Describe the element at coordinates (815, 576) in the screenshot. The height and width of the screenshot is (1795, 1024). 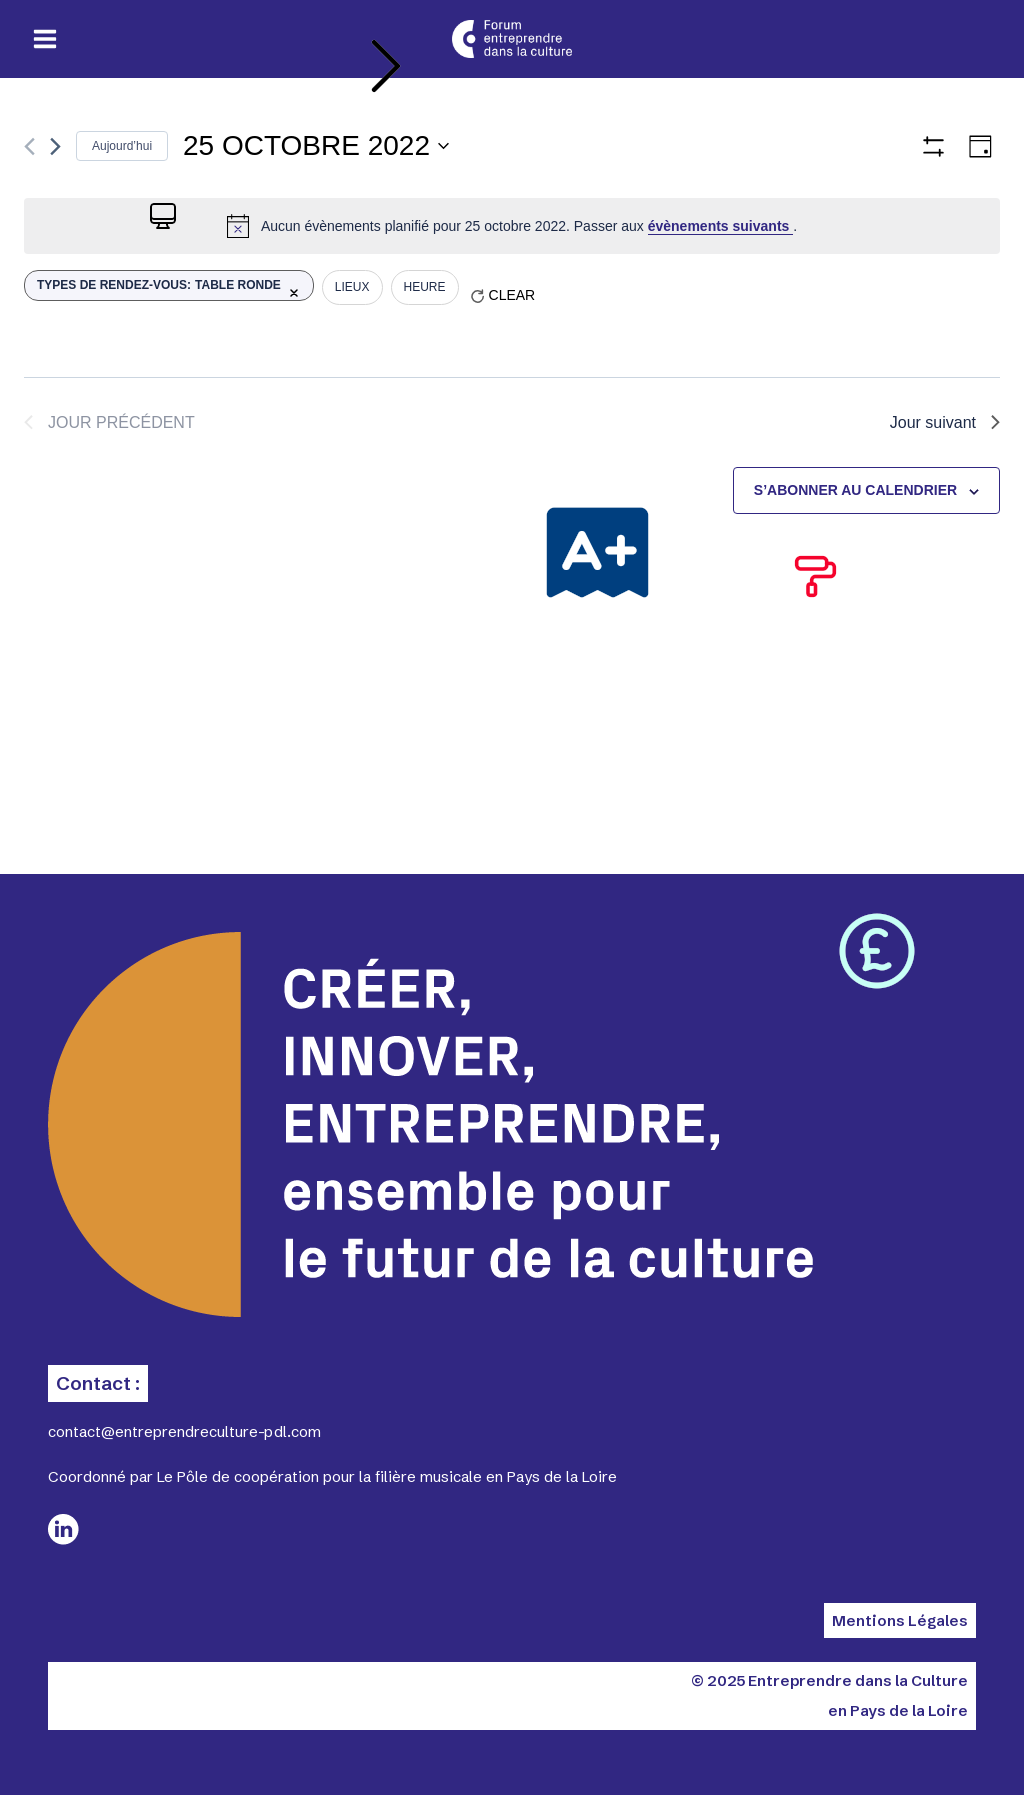
I see `customize theme or appearance settings` at that location.